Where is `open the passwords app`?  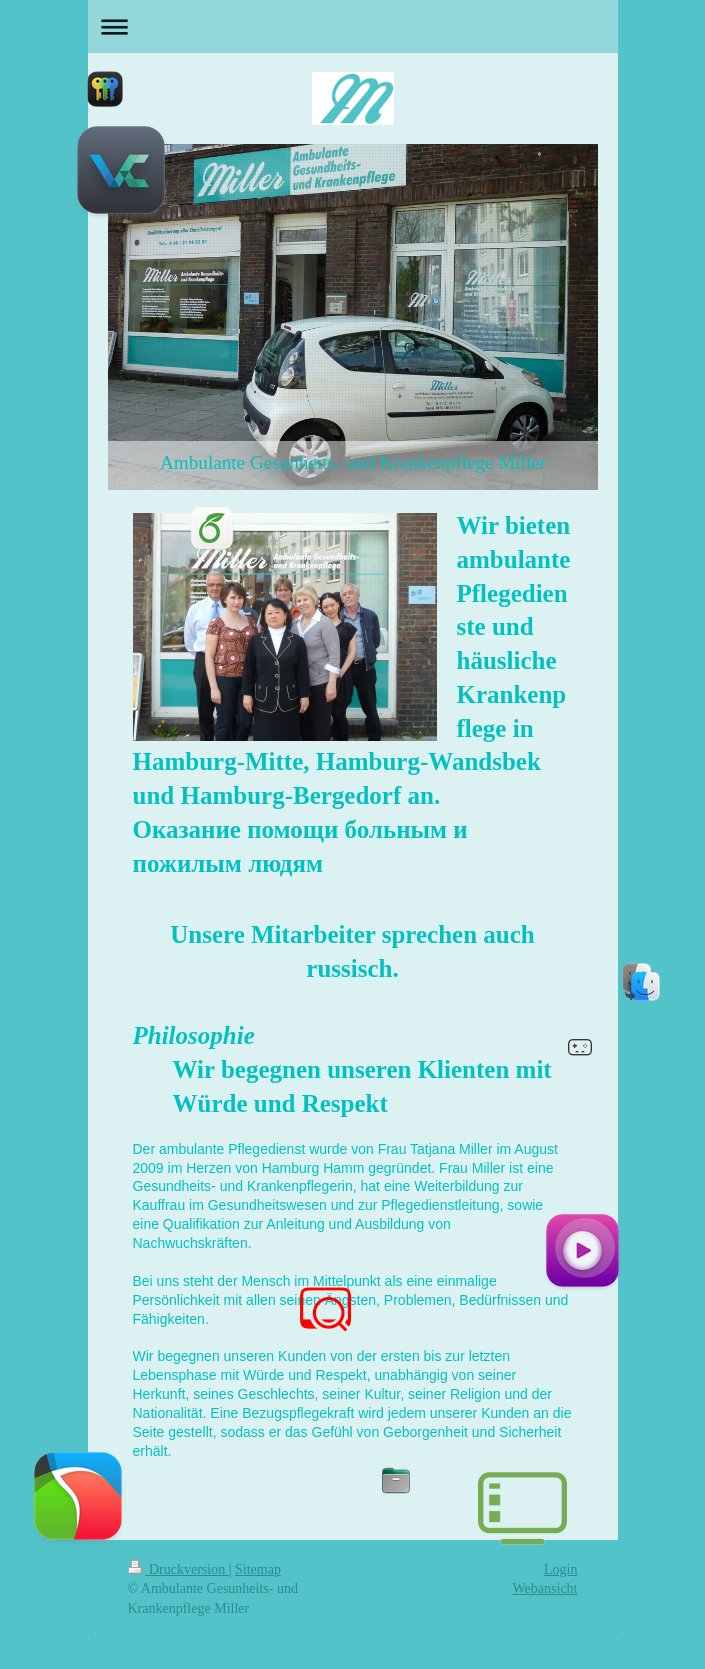
open the passwords app is located at coordinates (105, 89).